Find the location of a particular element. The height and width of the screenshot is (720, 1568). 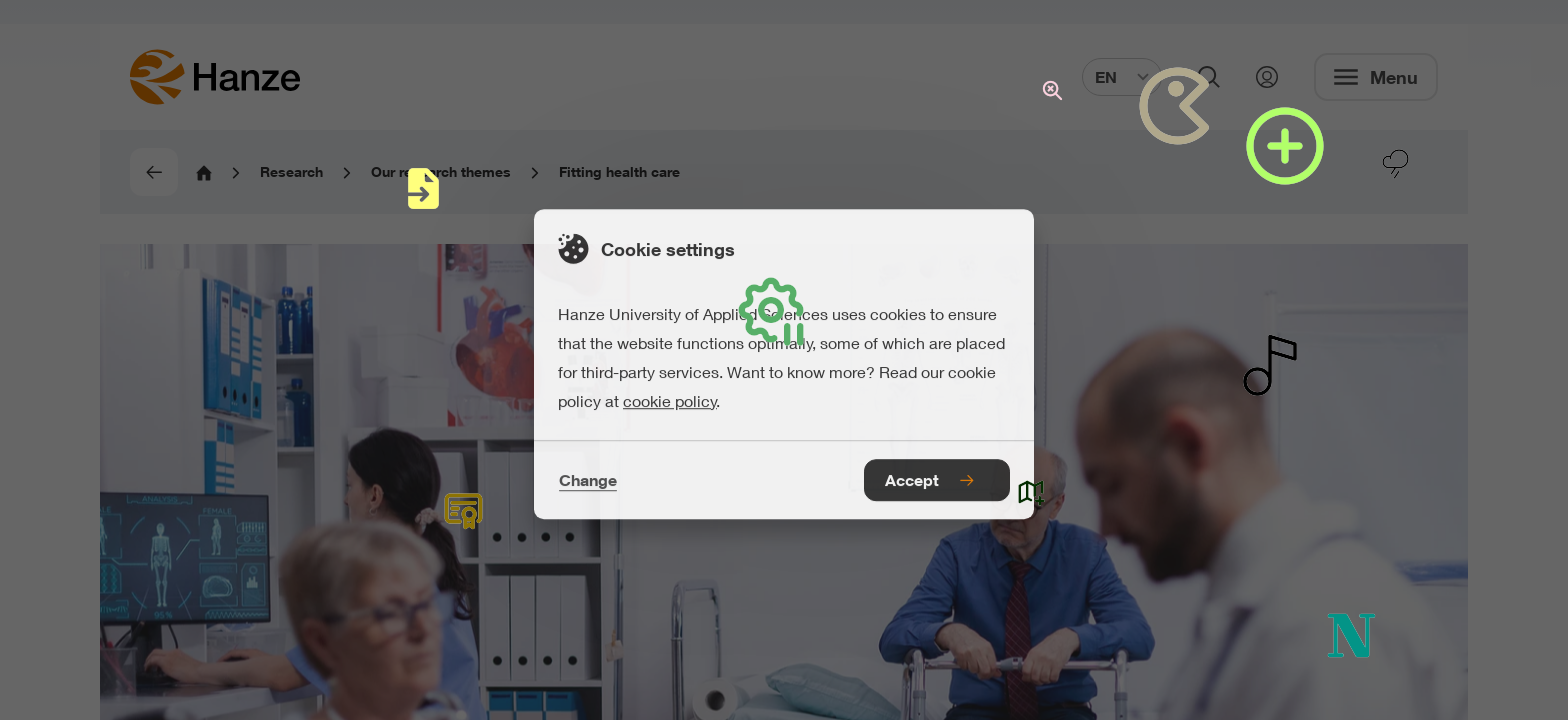

open notion app is located at coordinates (1351, 635).